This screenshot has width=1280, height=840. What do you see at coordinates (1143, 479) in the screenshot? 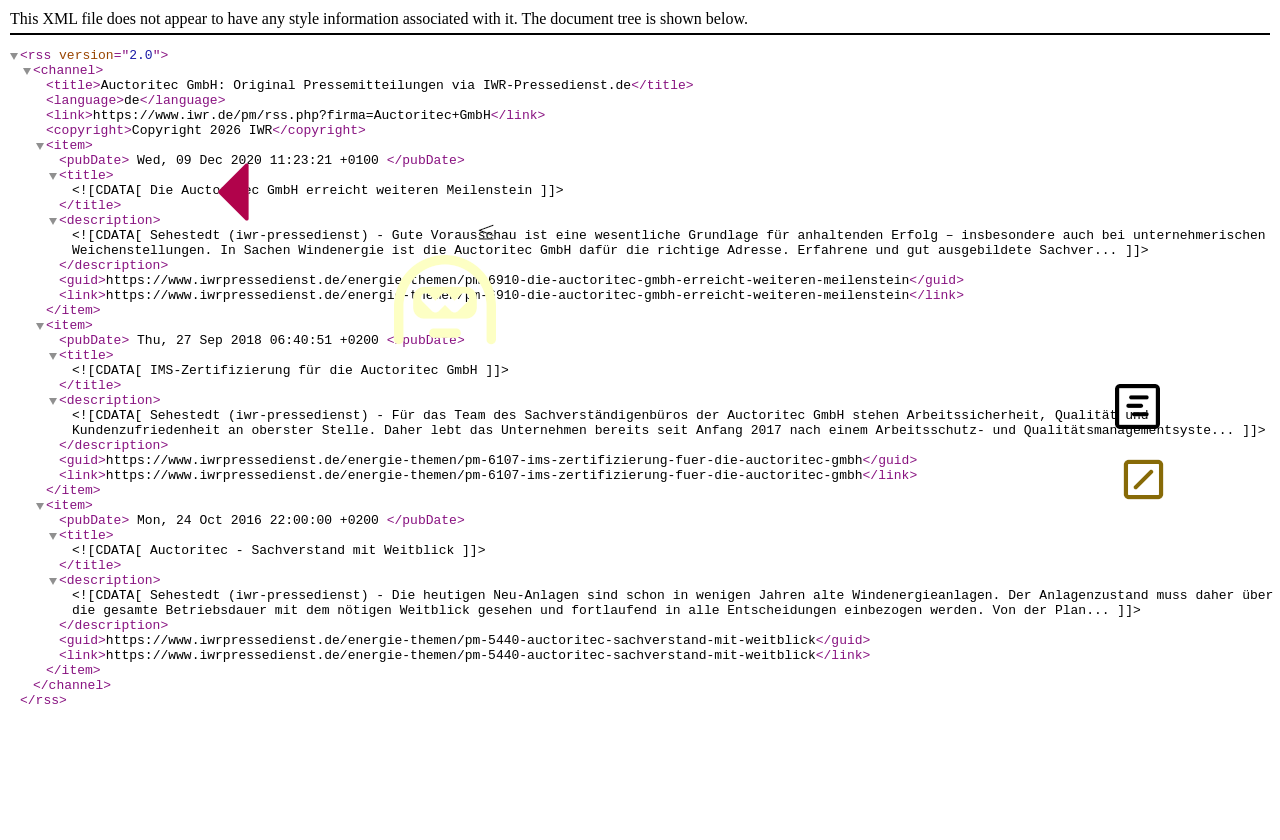
I see `indicates a file ignored in diff comparison` at bounding box center [1143, 479].